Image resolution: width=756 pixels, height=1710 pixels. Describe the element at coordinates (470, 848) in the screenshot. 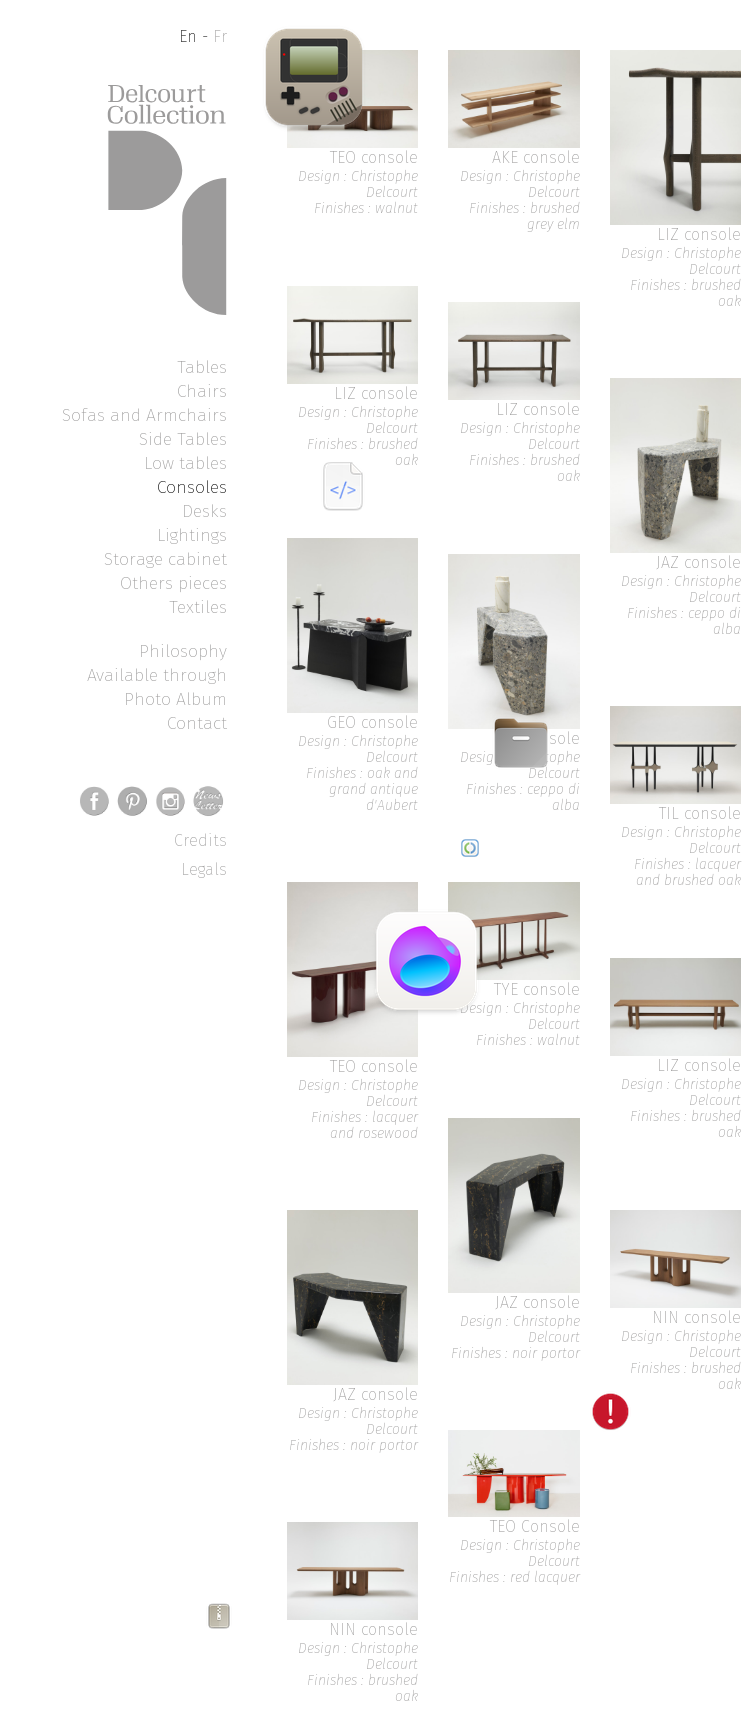

I see `open the AusweisApp for German digital ID authentication` at that location.